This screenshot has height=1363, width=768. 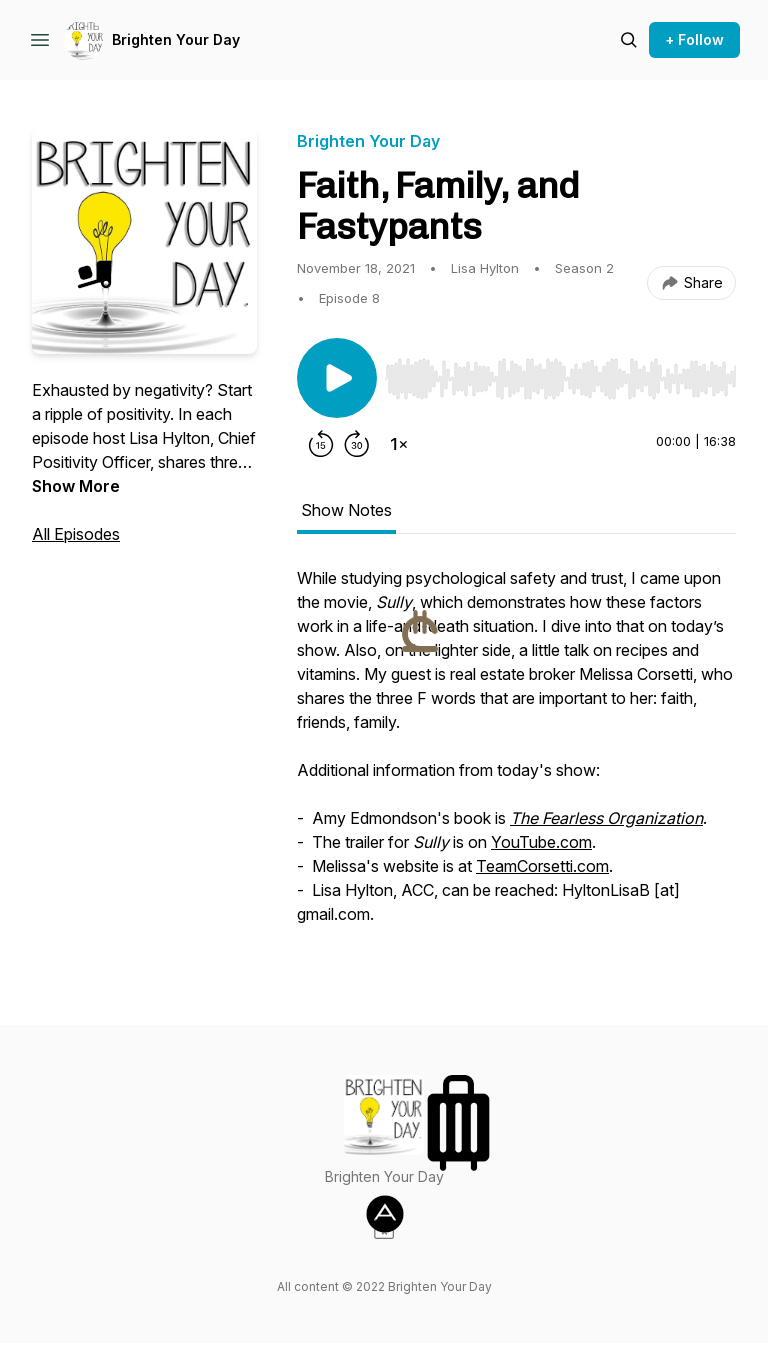 What do you see at coordinates (458, 1124) in the screenshot?
I see `access travel or trip planning features` at bounding box center [458, 1124].